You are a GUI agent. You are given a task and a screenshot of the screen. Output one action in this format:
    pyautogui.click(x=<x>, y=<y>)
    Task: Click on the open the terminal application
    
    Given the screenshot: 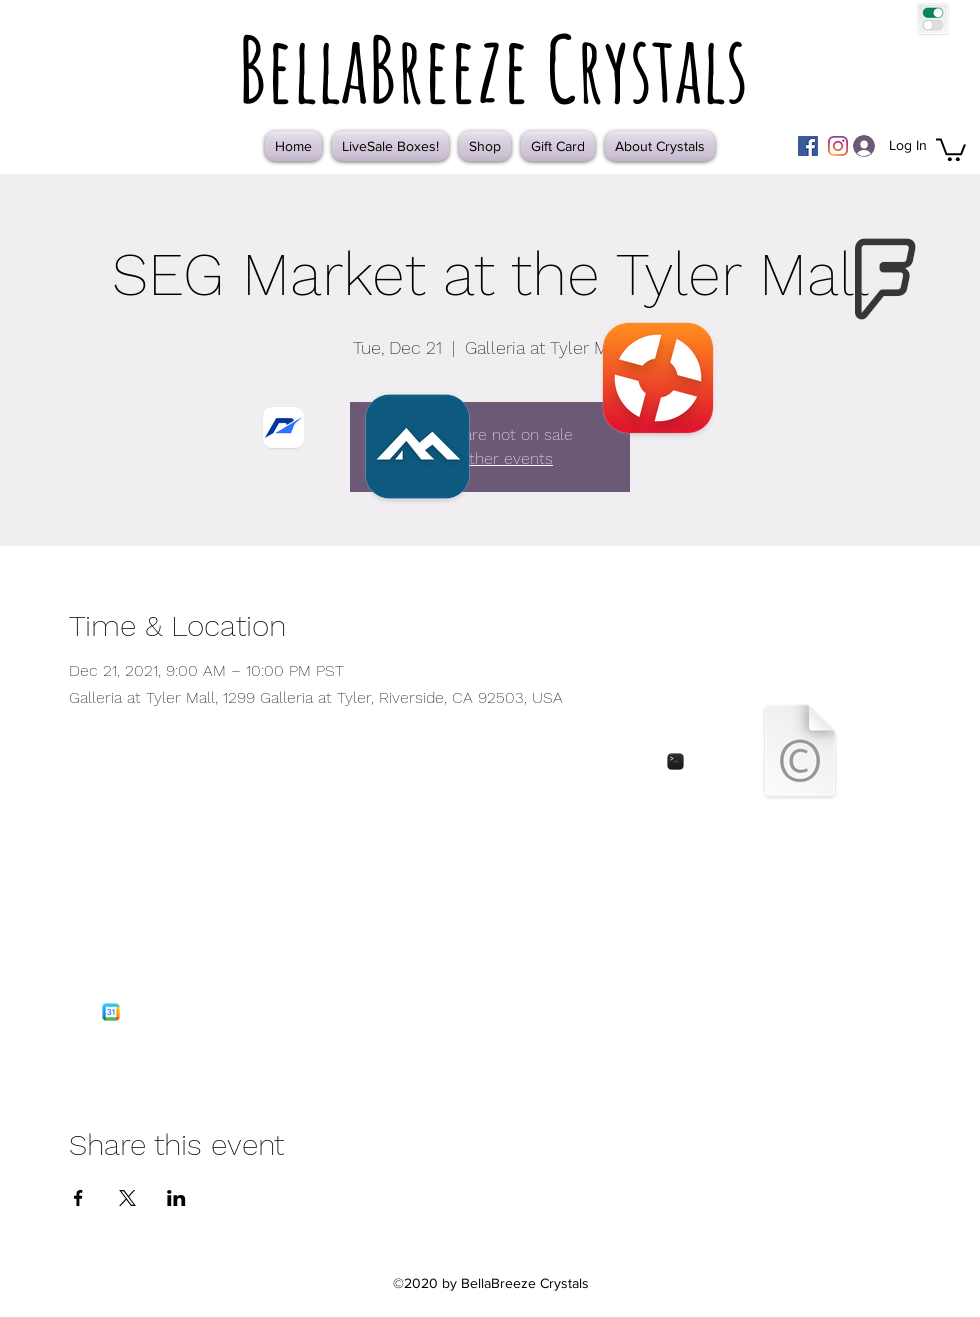 What is the action you would take?
    pyautogui.click(x=675, y=761)
    